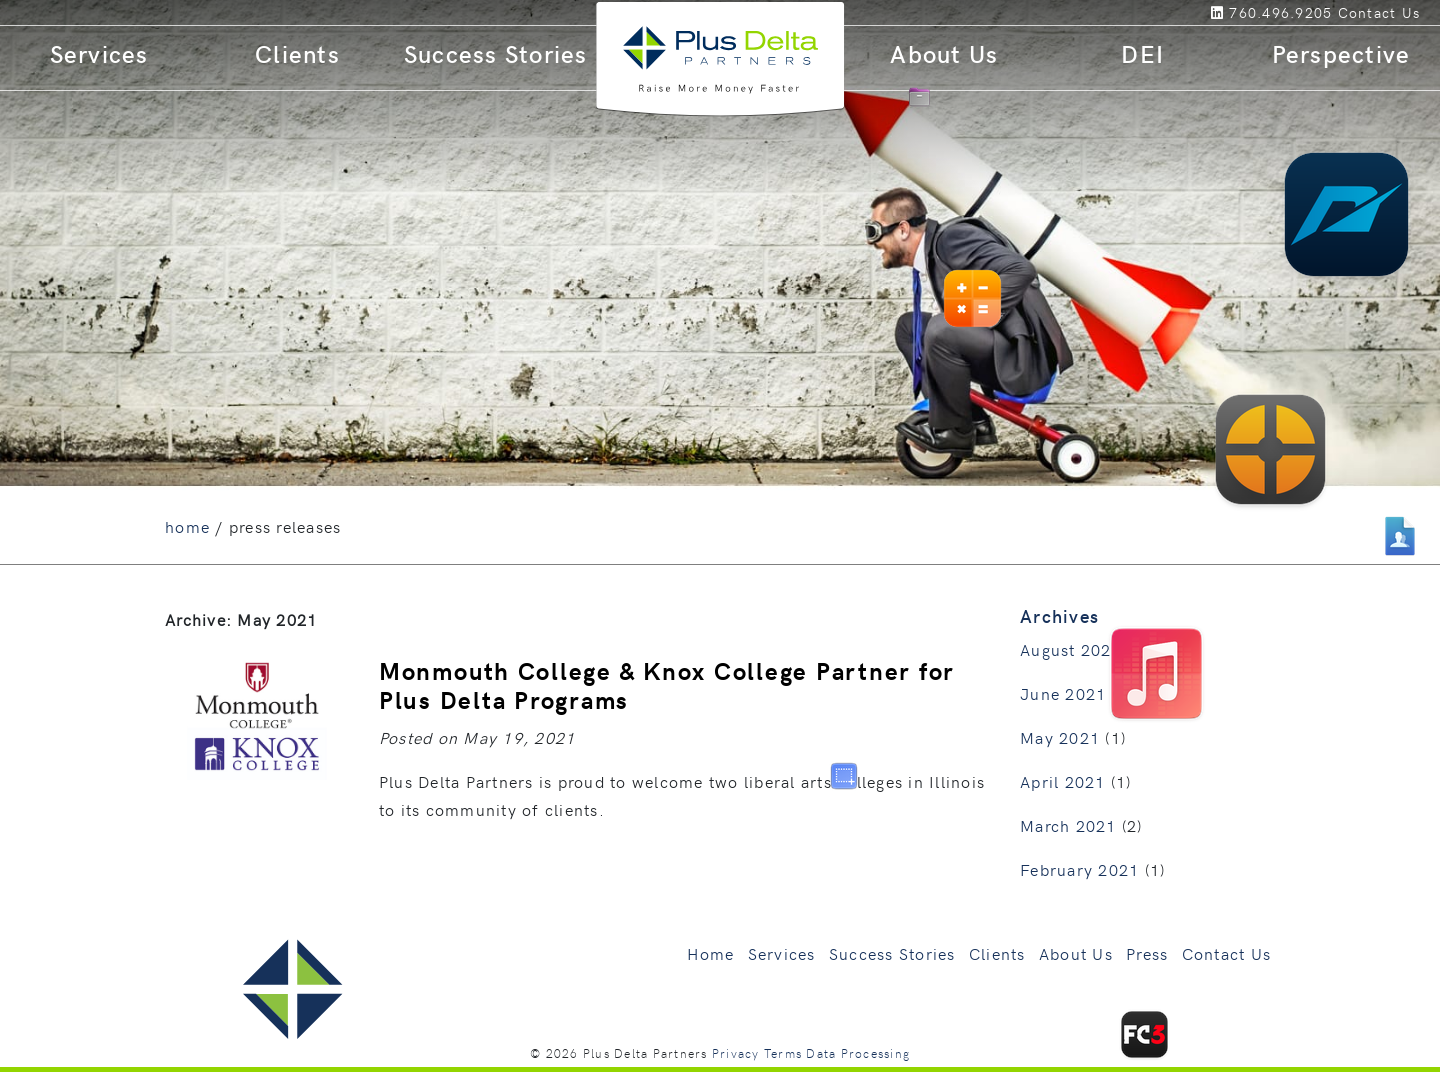 This screenshot has width=1440, height=1072. Describe the element at coordinates (1346, 214) in the screenshot. I see `launch need for speed racing game` at that location.